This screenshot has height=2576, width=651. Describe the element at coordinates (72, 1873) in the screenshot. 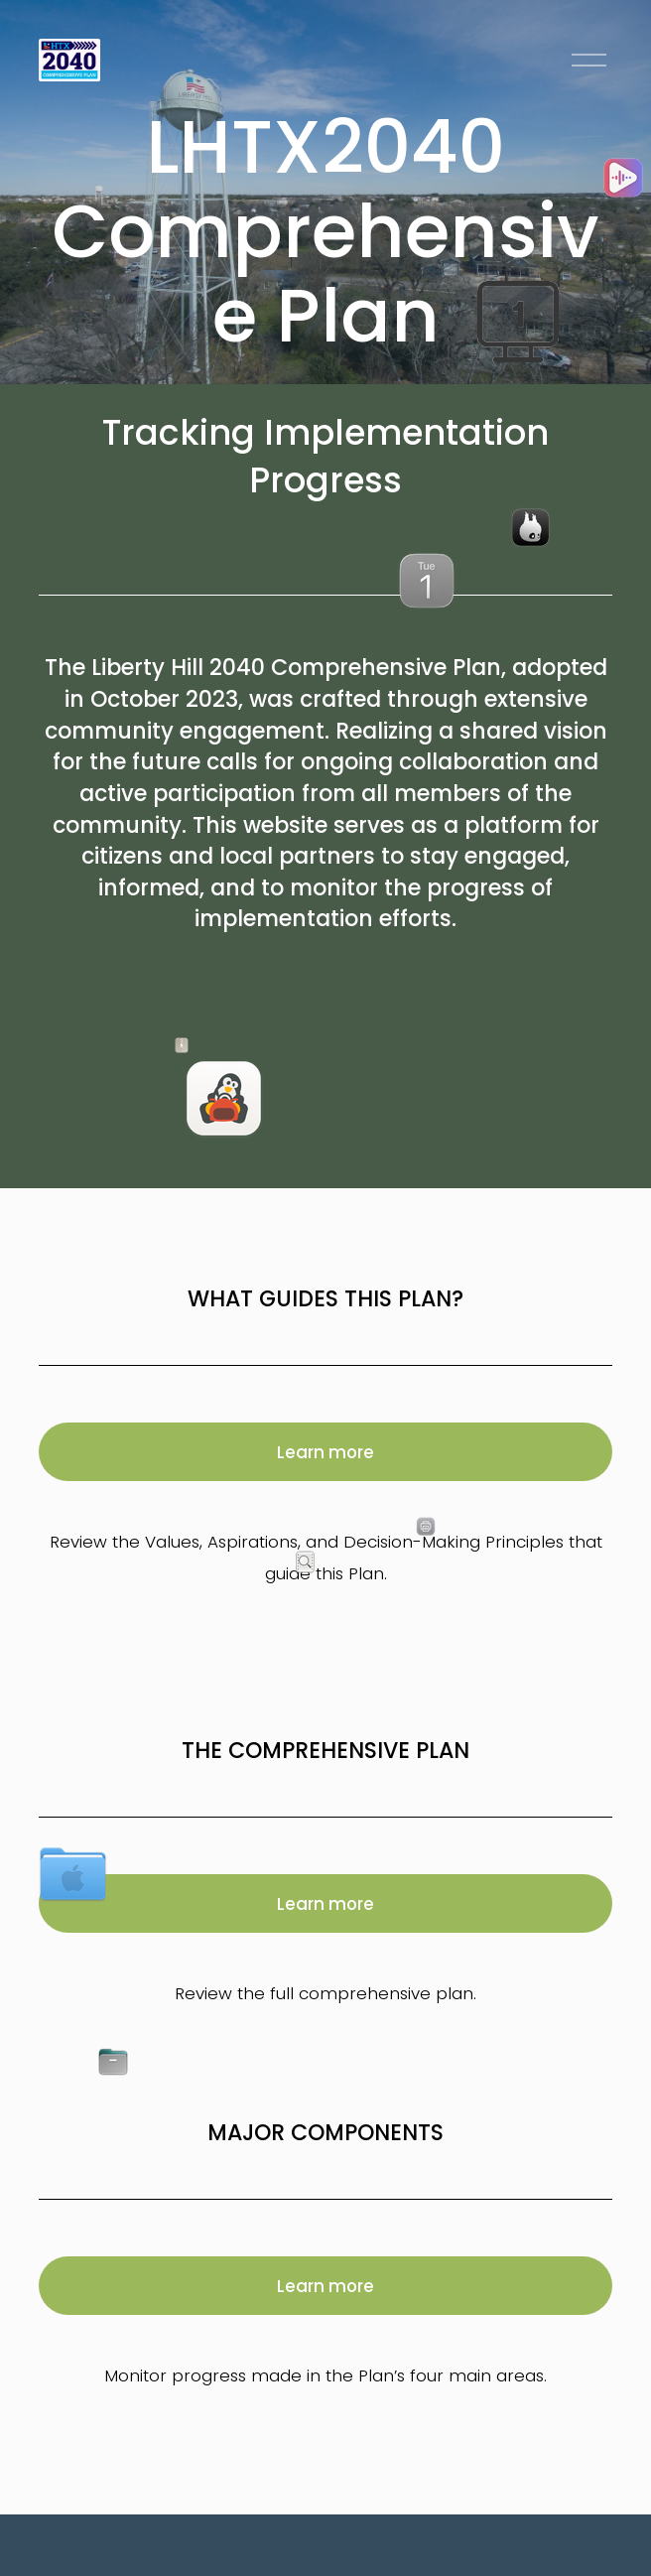

I see `open apple system folder` at that location.